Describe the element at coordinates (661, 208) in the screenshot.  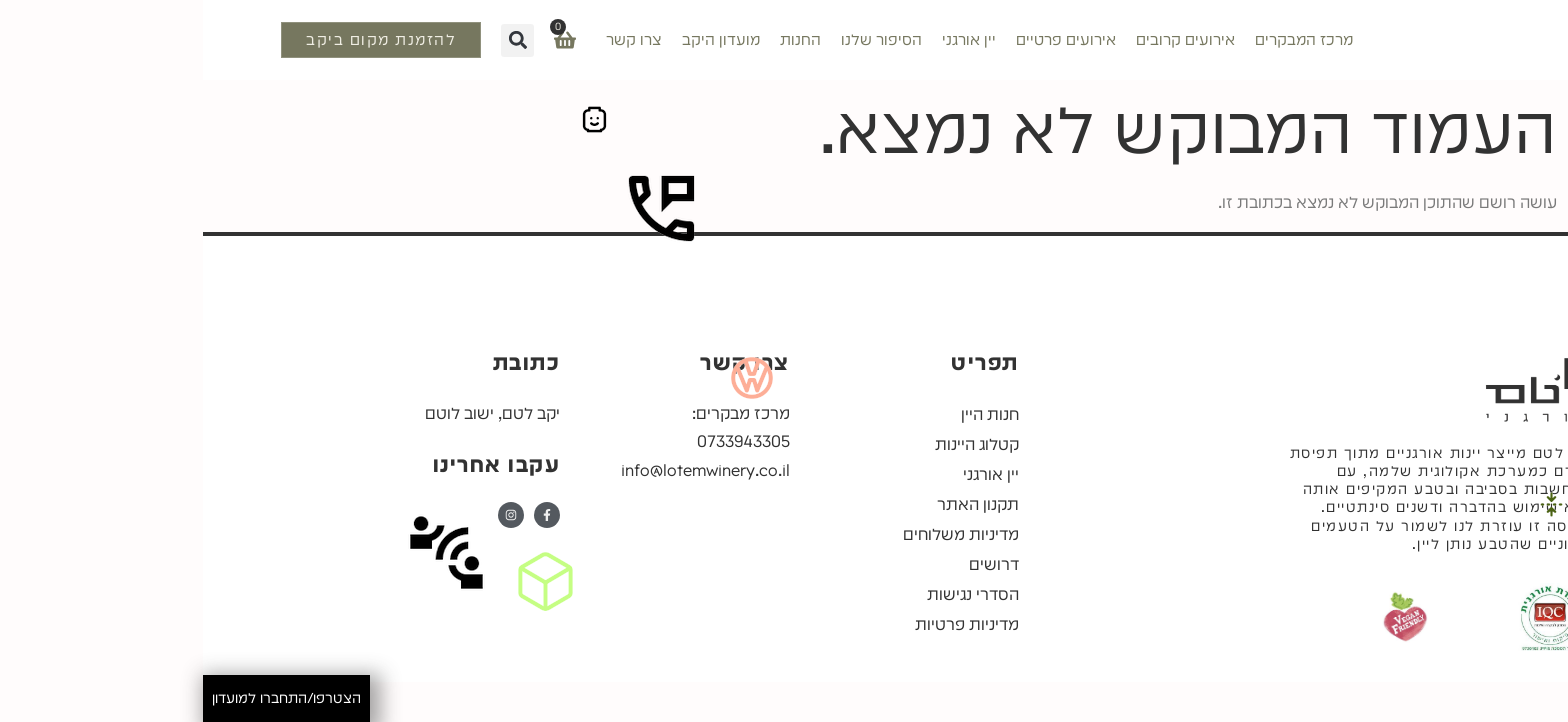
I see `access voicemail or phone messages` at that location.